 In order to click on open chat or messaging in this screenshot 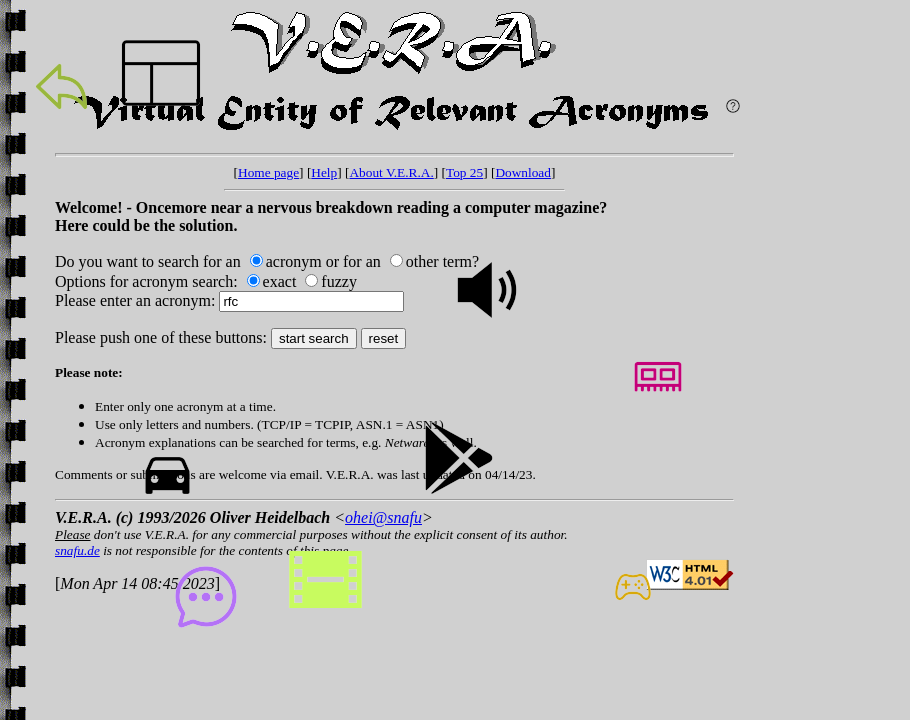, I will do `click(206, 597)`.